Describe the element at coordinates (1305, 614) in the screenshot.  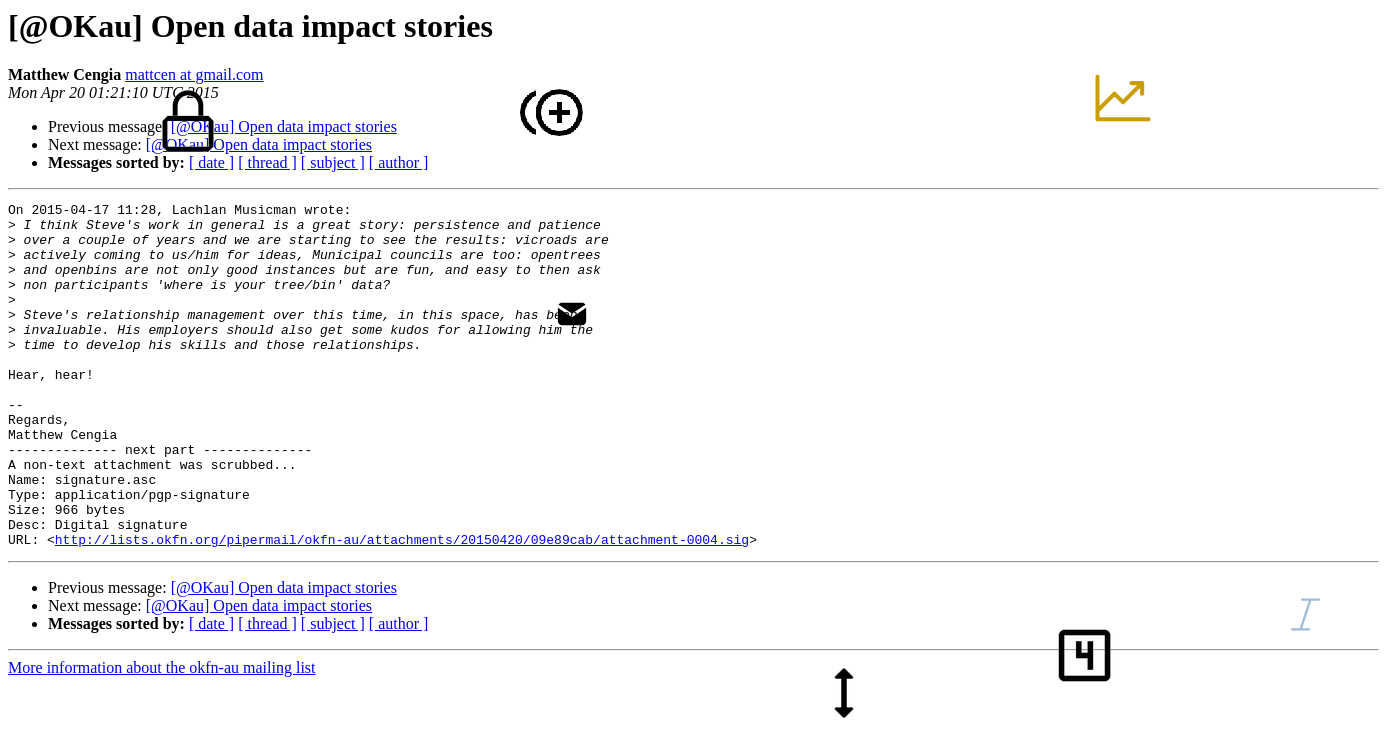
I see `apply italic formatting to selected text` at that location.